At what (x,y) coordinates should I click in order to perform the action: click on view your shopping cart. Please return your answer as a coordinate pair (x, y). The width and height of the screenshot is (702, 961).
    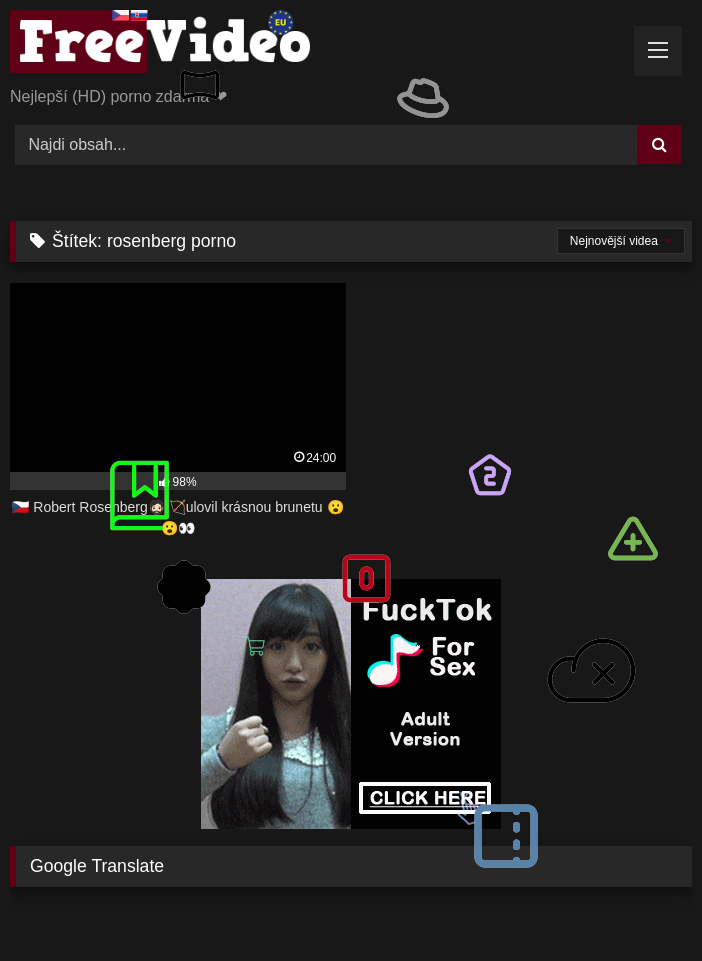
    Looking at the image, I should click on (255, 646).